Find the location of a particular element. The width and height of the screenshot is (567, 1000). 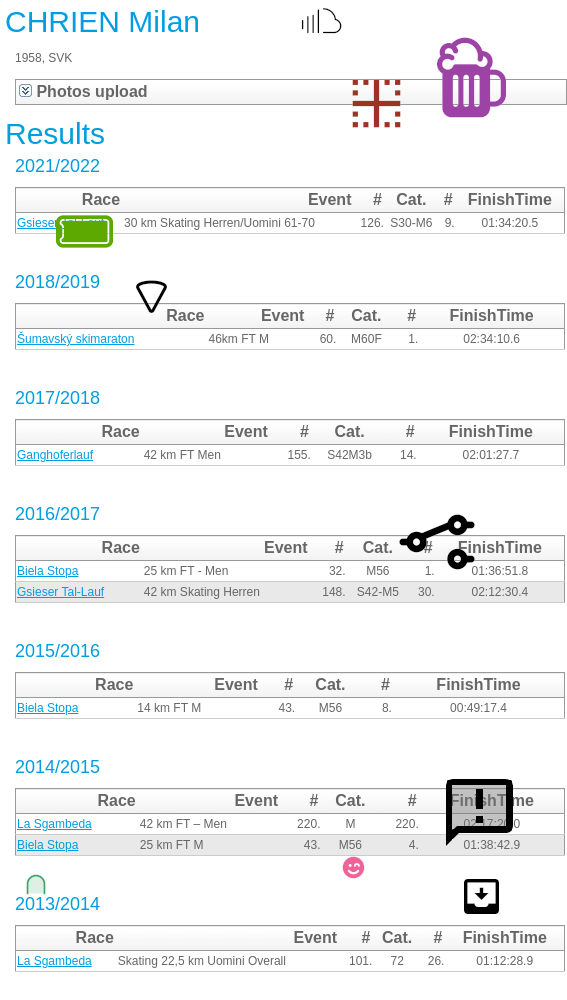

browse nearby bars or pubs is located at coordinates (471, 77).